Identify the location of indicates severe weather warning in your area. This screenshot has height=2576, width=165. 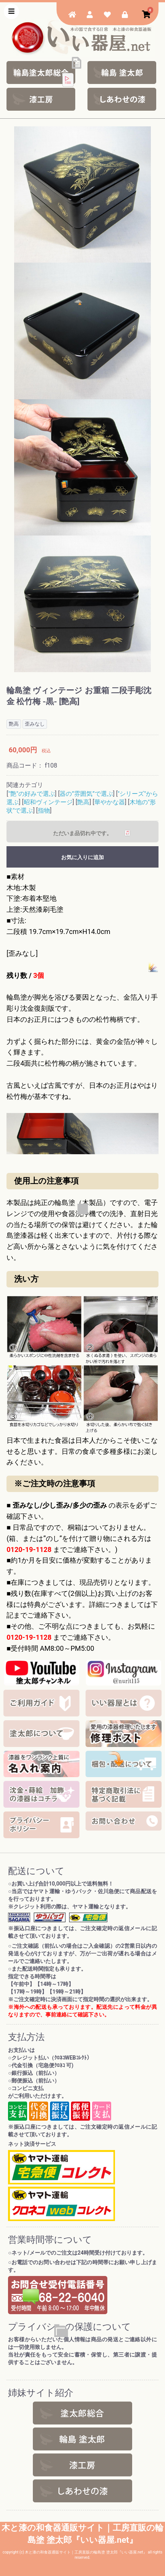
(78, 302).